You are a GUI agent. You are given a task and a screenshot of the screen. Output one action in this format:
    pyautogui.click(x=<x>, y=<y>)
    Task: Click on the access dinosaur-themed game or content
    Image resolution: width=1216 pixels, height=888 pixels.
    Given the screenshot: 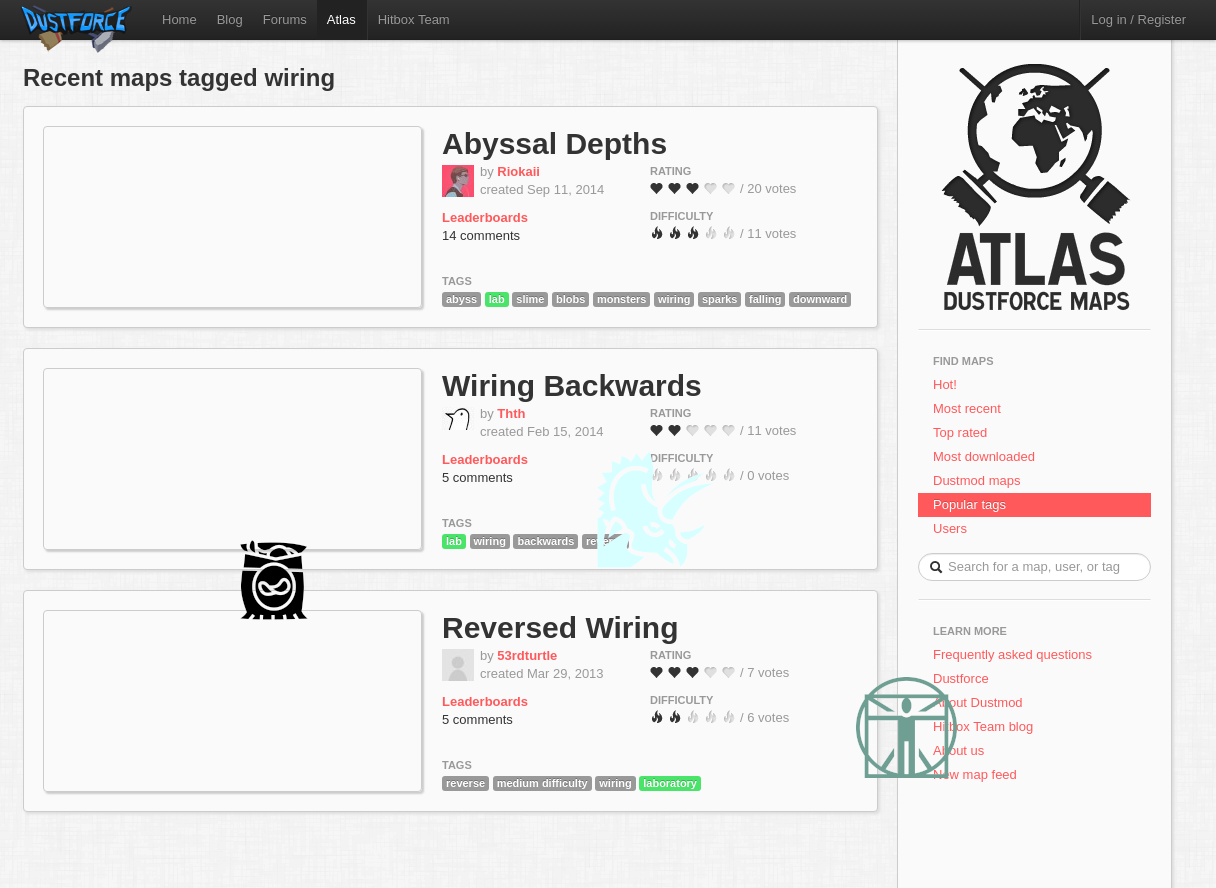 What is the action you would take?
    pyautogui.click(x=656, y=509)
    